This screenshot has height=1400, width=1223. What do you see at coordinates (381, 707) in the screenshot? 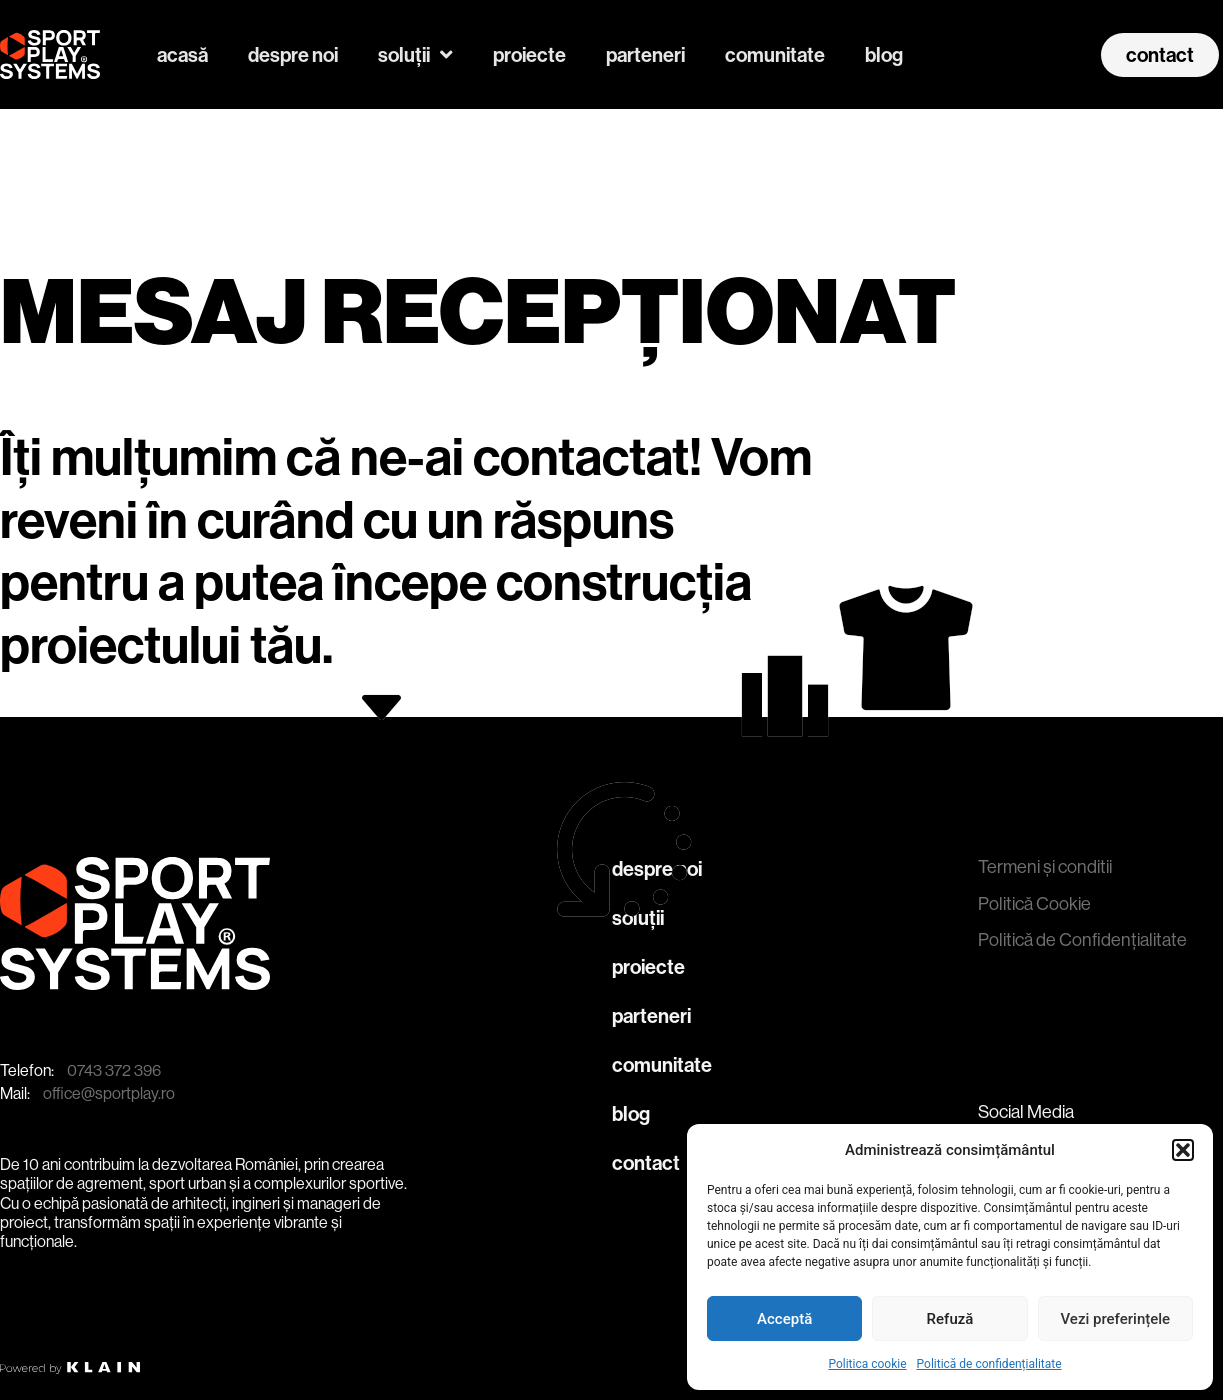
I see `expand a dropdown menu` at bounding box center [381, 707].